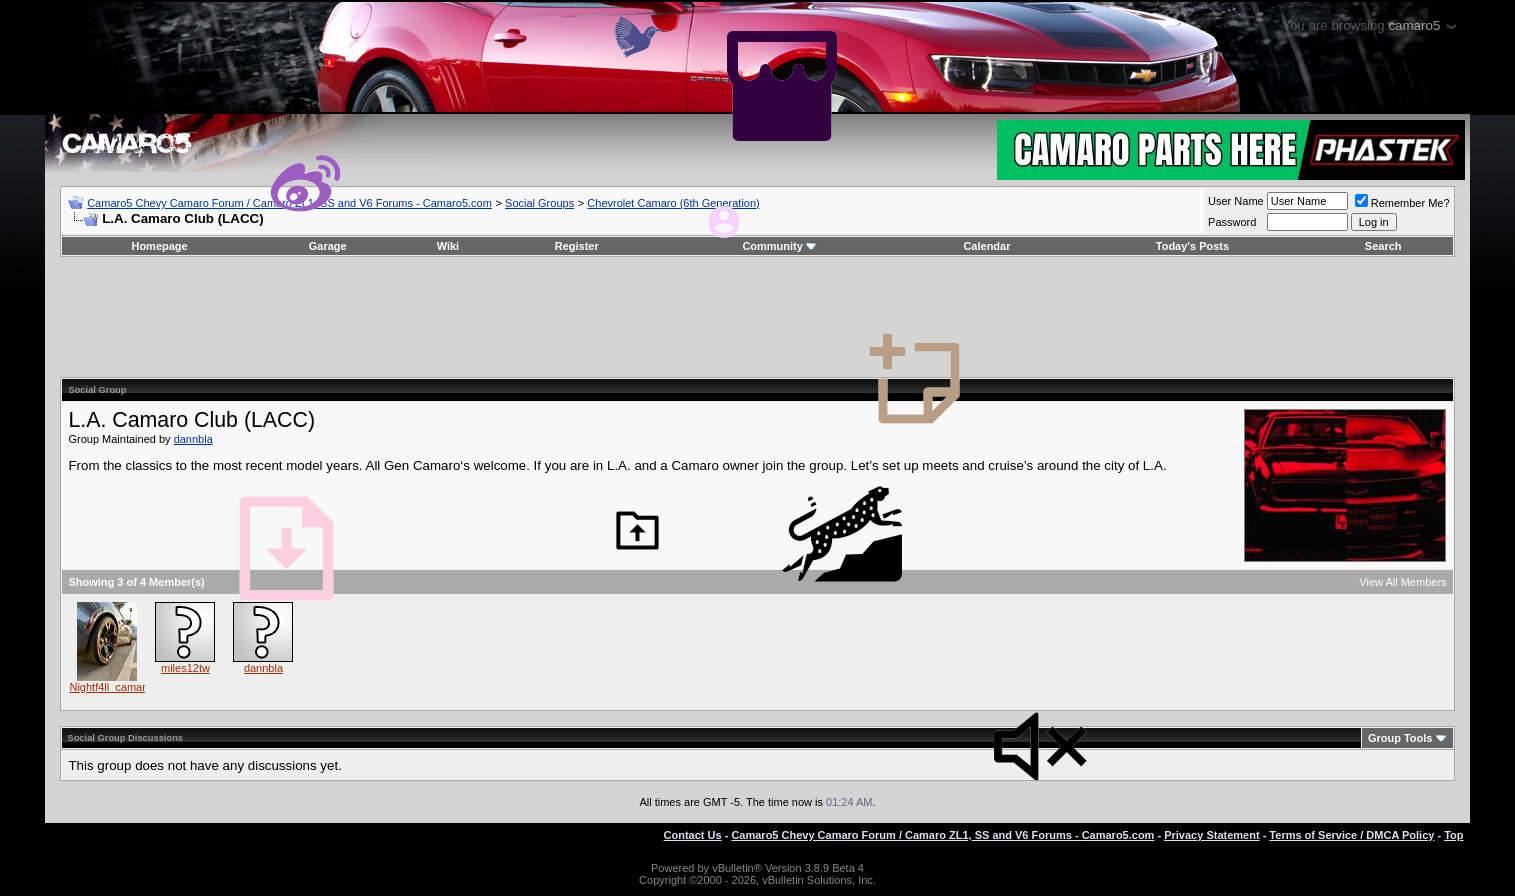 The height and width of the screenshot is (896, 1515). What do you see at coordinates (724, 222) in the screenshot?
I see `access your account or profile settings` at bounding box center [724, 222].